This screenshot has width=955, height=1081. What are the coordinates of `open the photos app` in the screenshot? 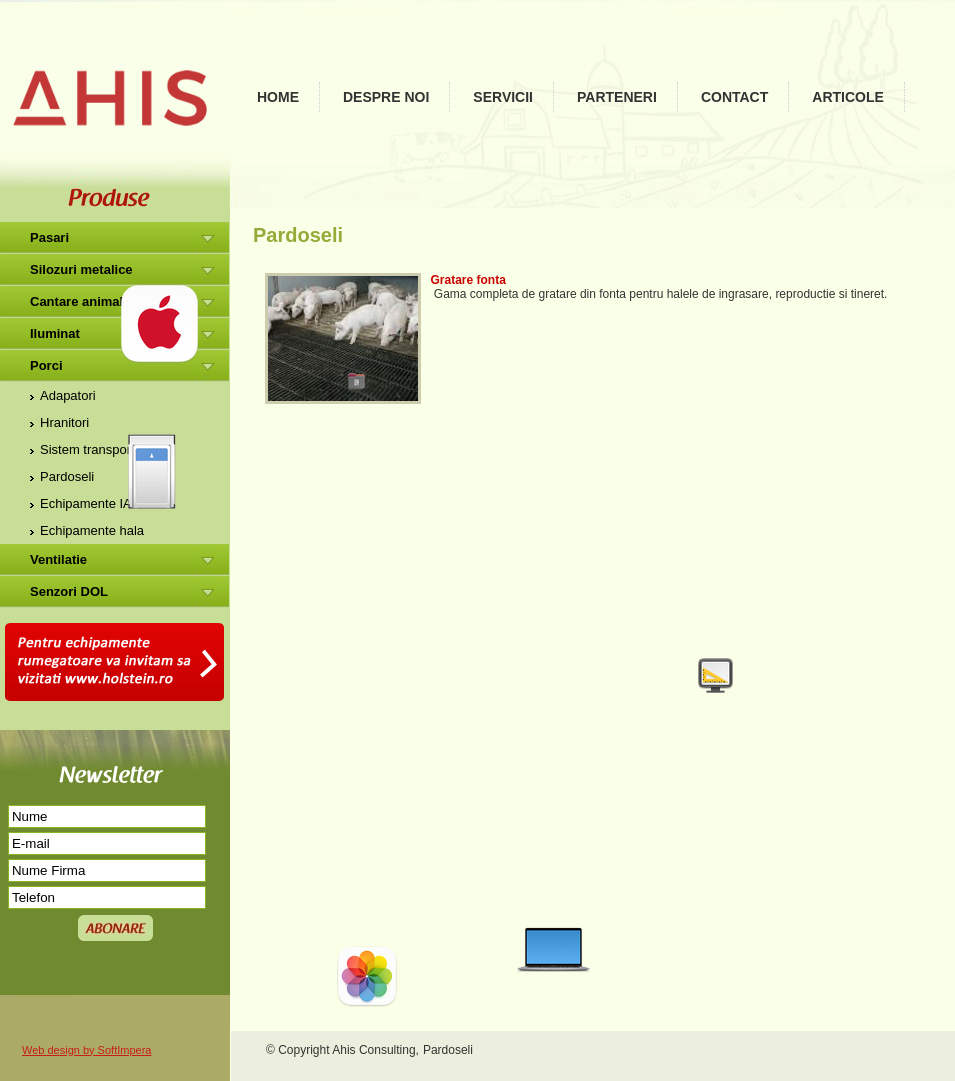 It's located at (367, 976).